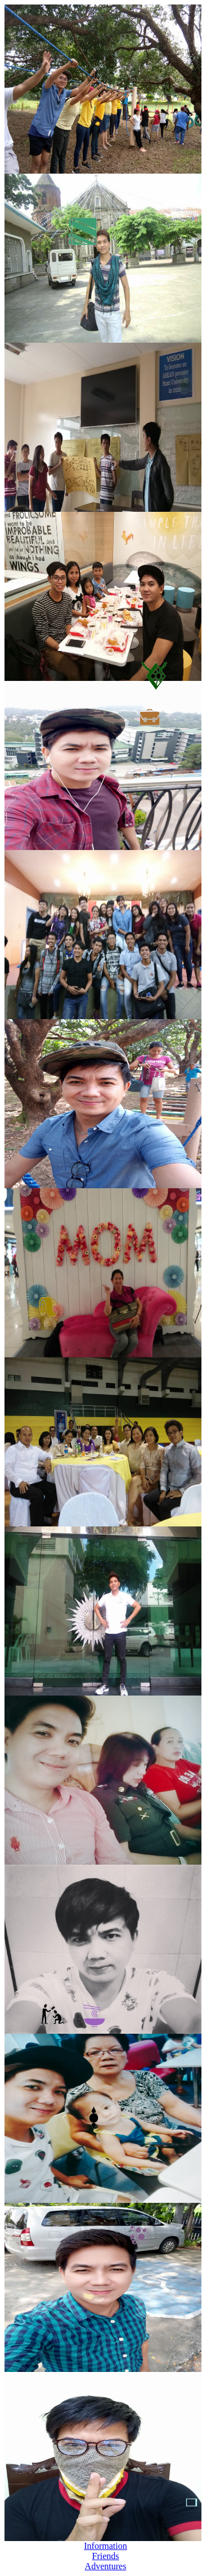 Image resolution: width=211 pixels, height=2576 pixels. Describe the element at coordinates (191, 2502) in the screenshot. I see `switch to tablet view or layout` at that location.